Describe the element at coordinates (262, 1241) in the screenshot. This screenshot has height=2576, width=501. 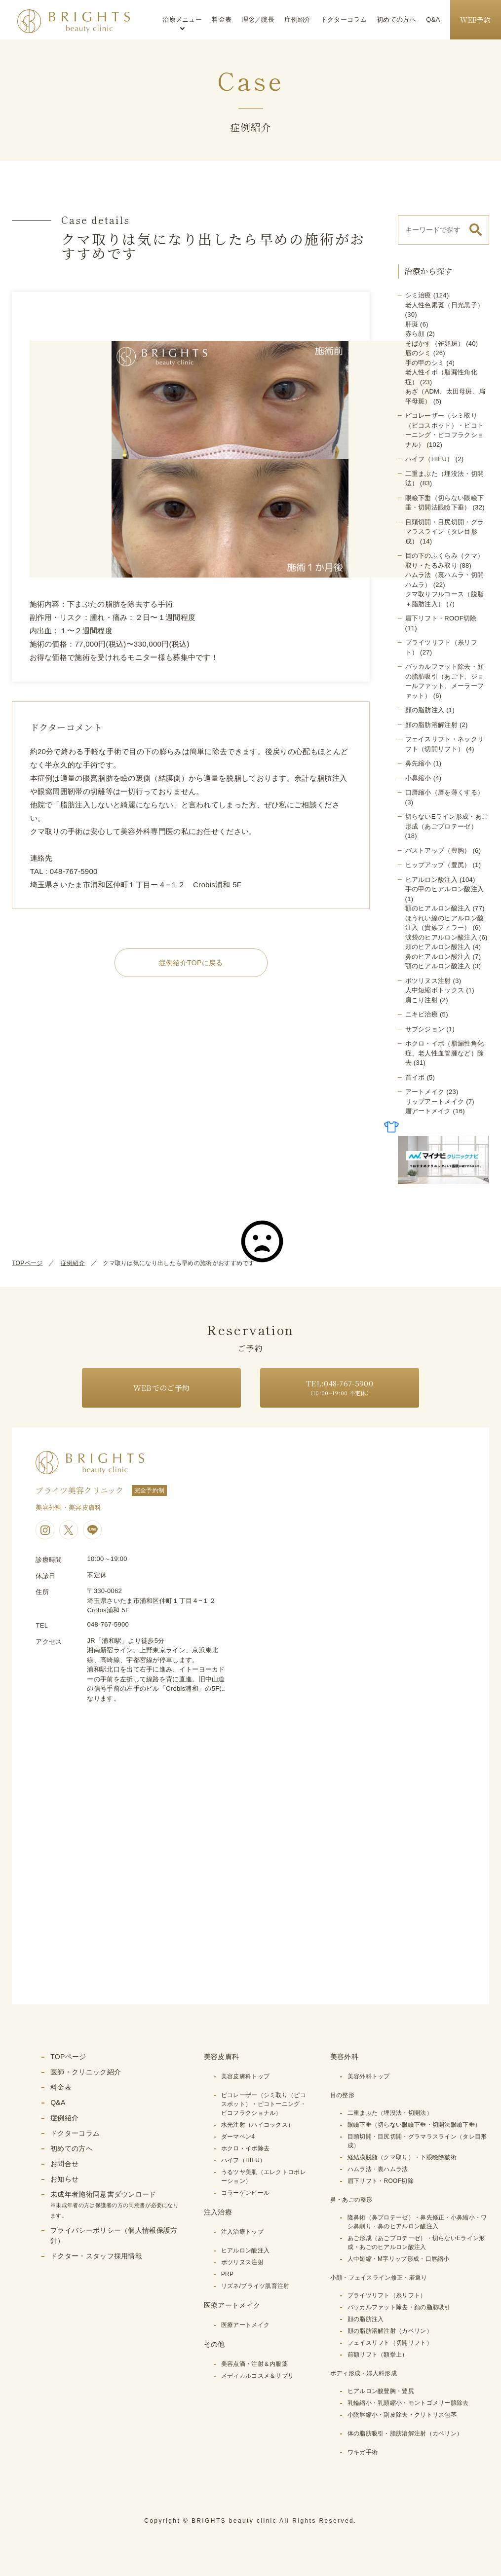
I see `indicates negative feedback or dissatisfaction` at that location.